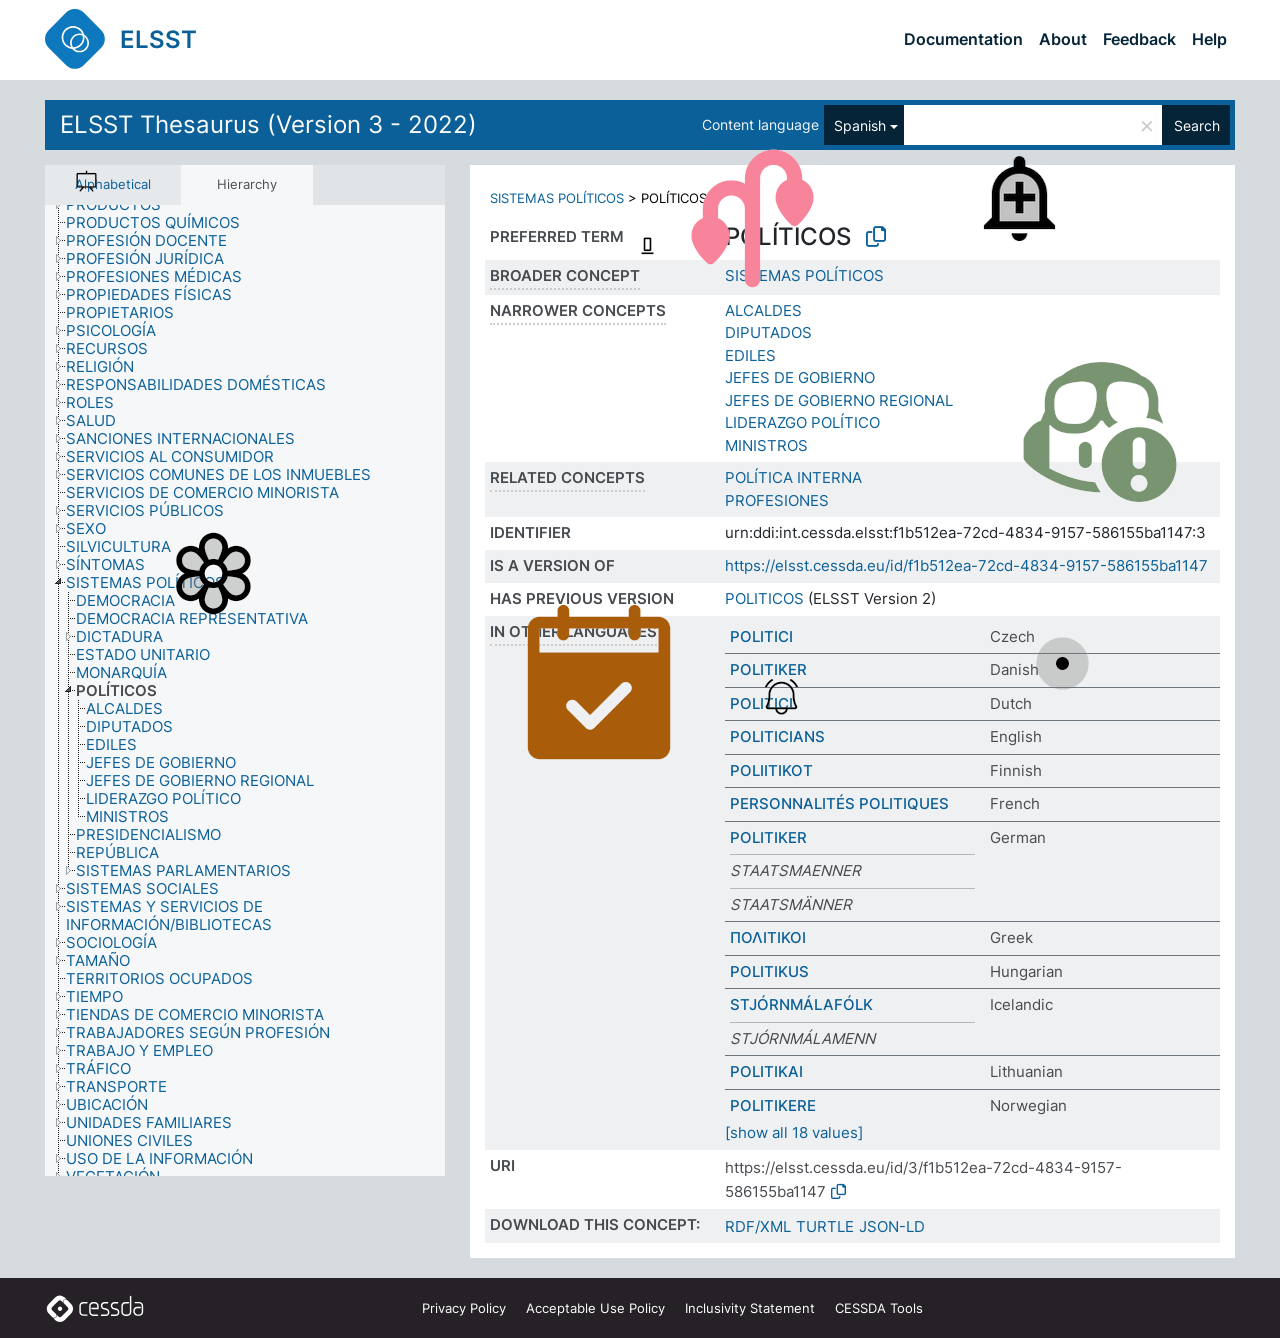 The image size is (1280, 1338). Describe the element at coordinates (781, 697) in the screenshot. I see `indicates new notifications or alerts` at that location.